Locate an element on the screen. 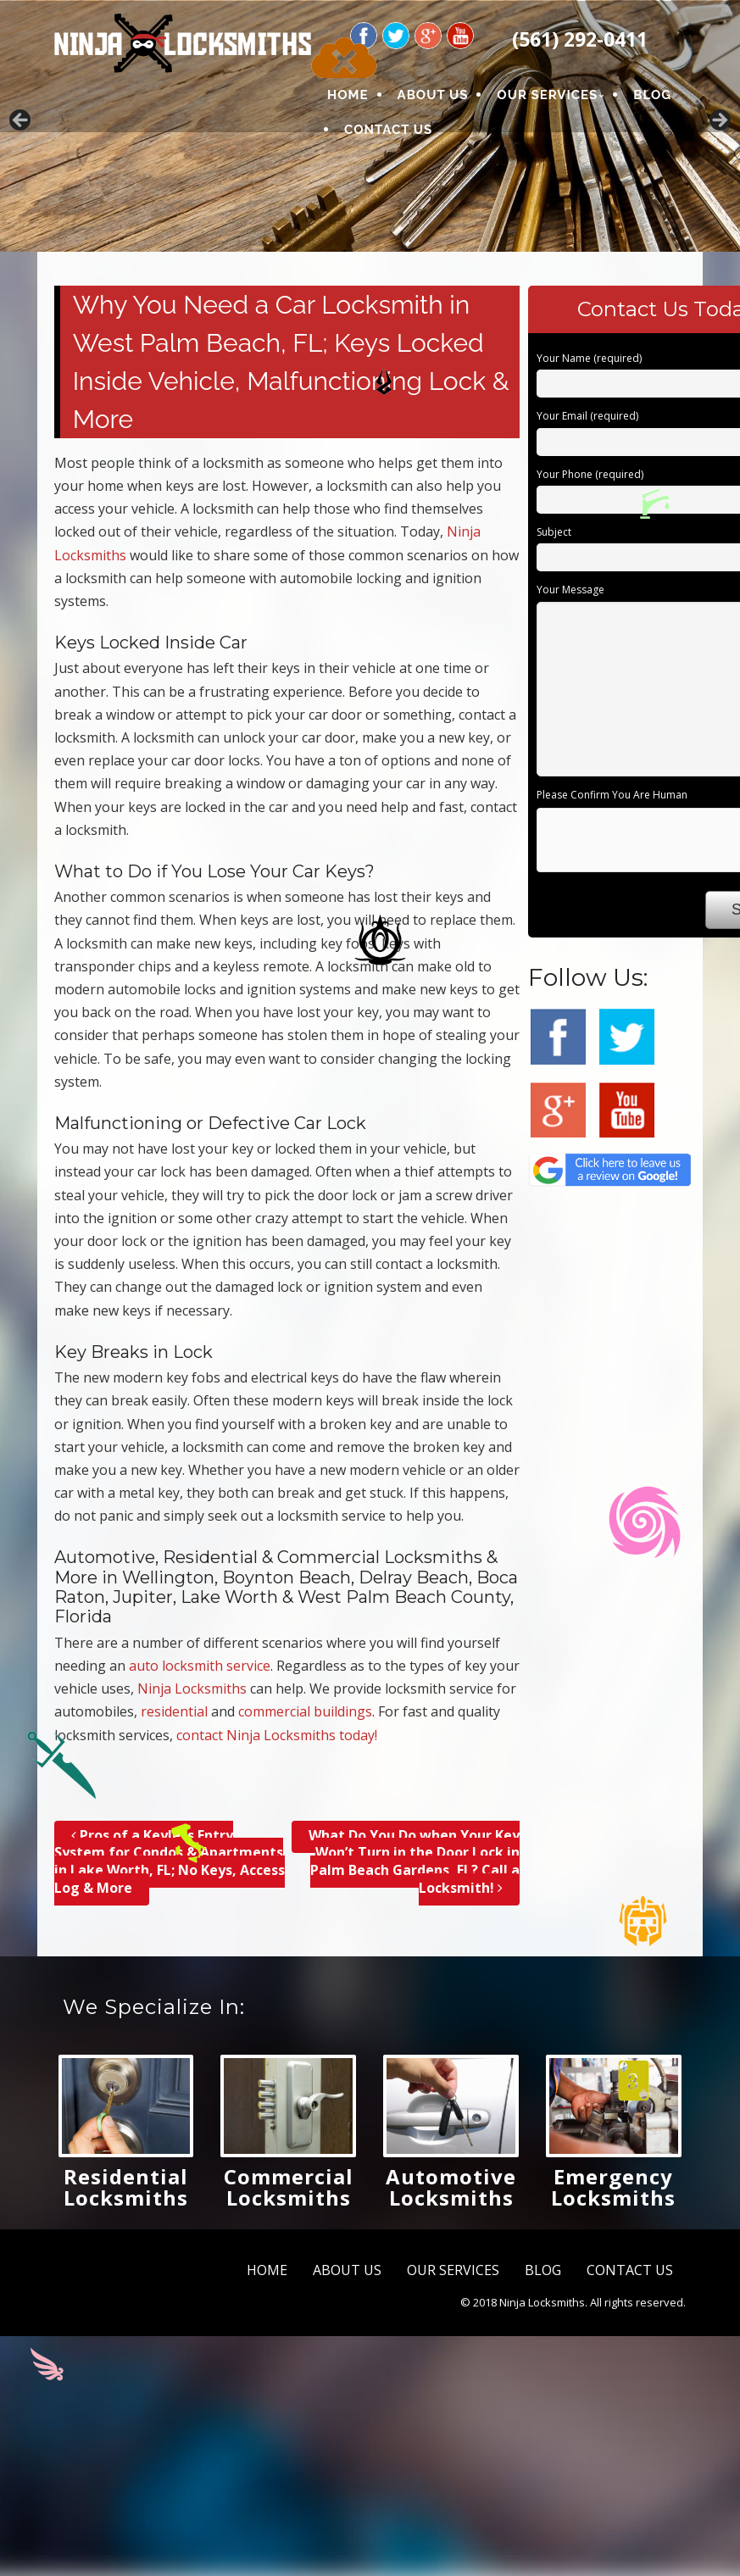 The height and width of the screenshot is (2576, 740). select a ritual or sacrifice action in a game is located at coordinates (61, 1765).